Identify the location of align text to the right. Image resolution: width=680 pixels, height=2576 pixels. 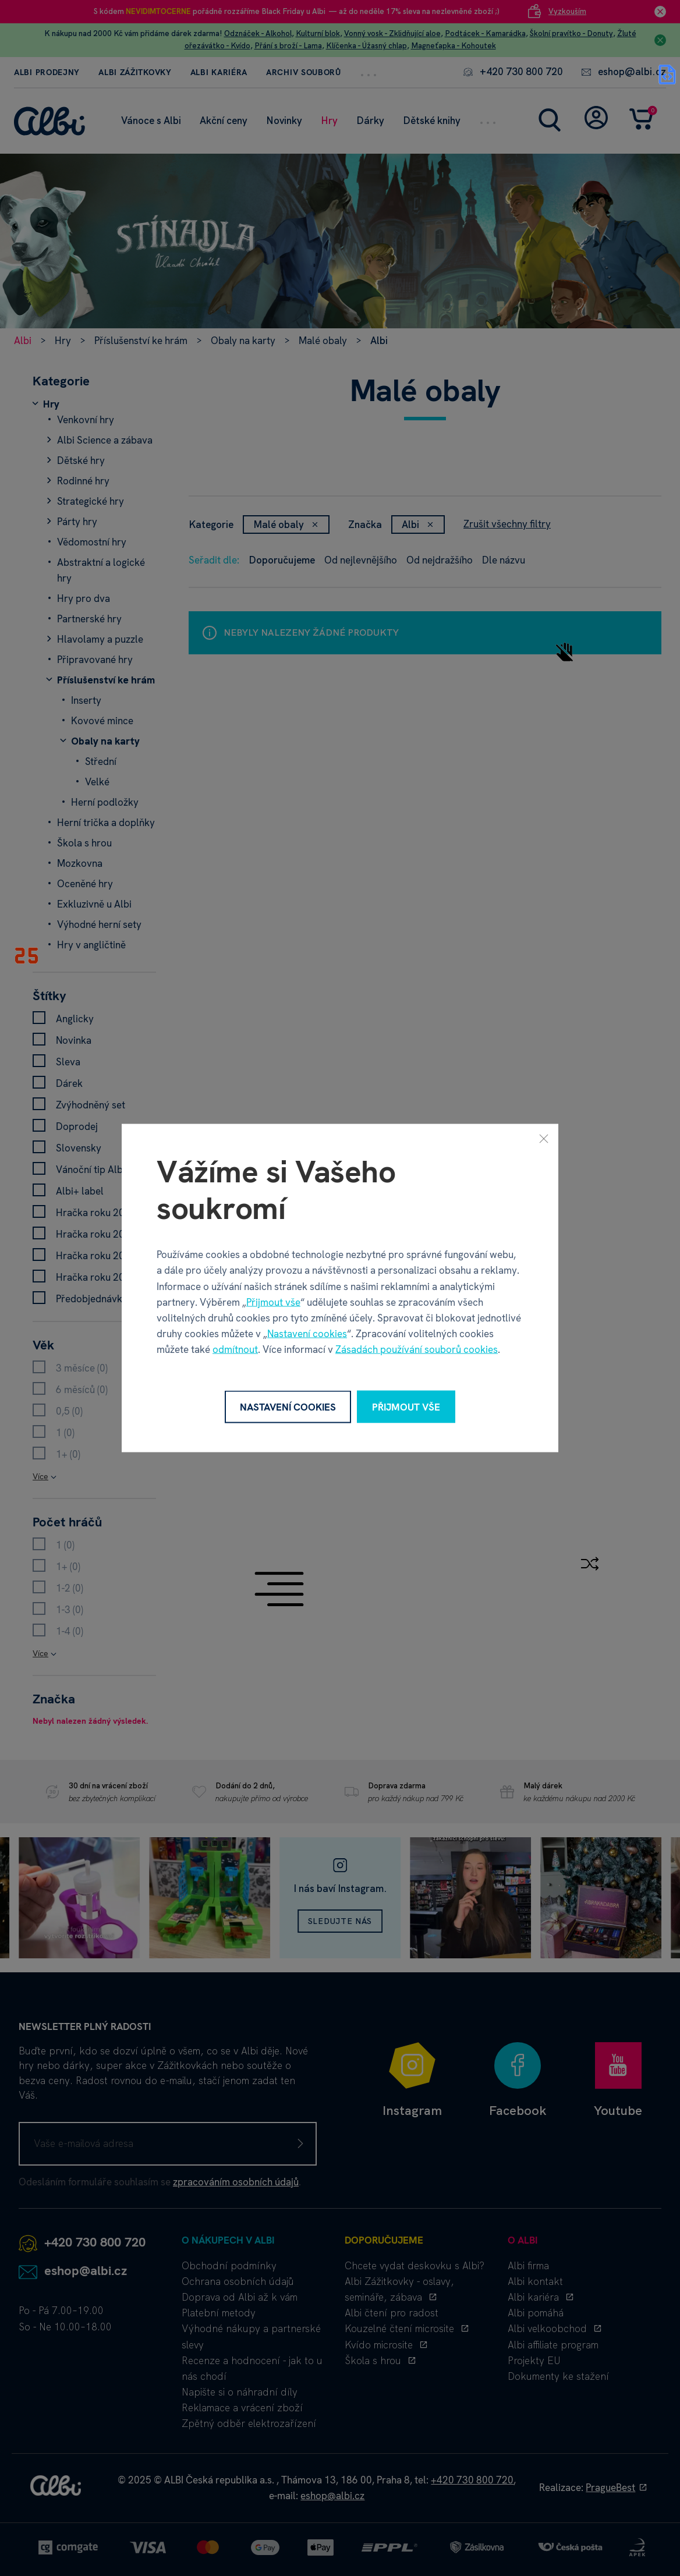
(279, 1590).